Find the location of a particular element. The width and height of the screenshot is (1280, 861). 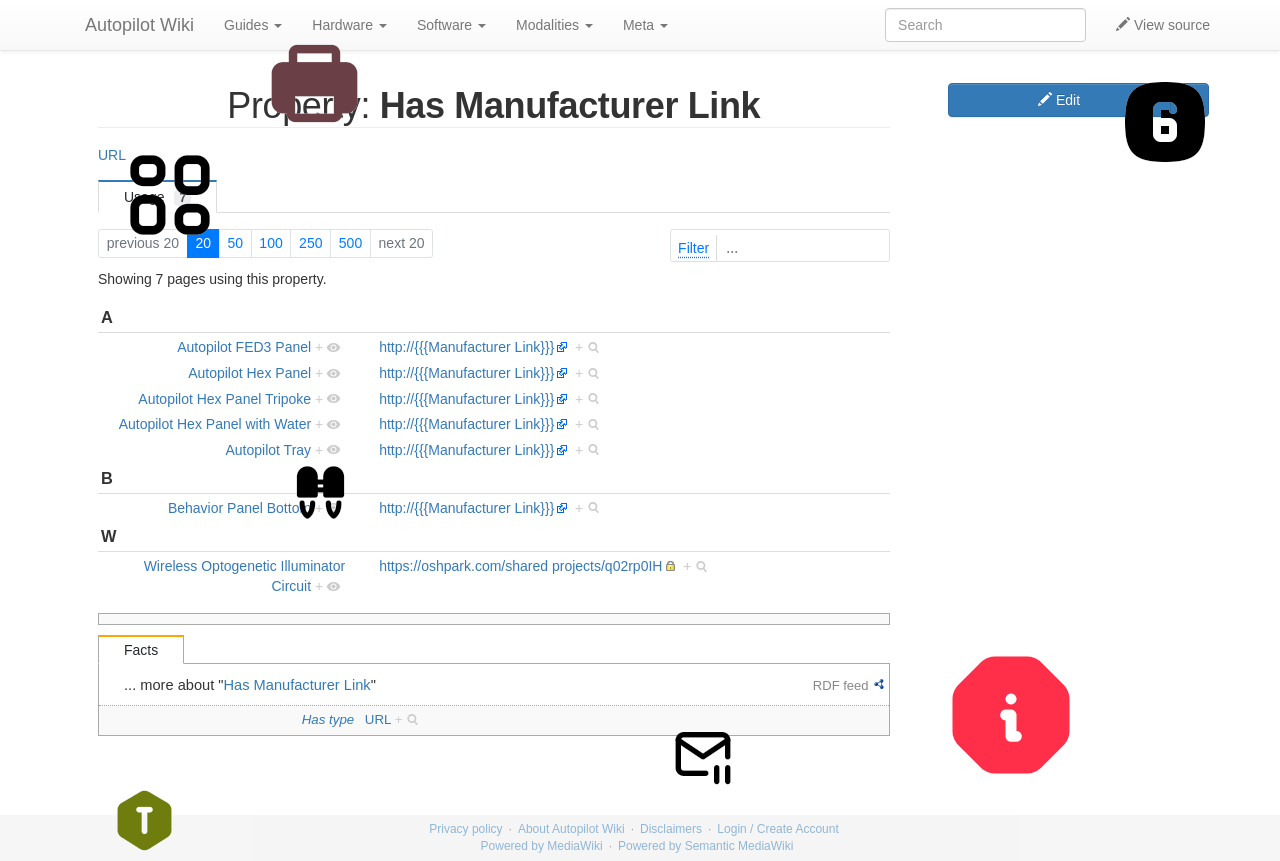

pause email notifications is located at coordinates (703, 754).